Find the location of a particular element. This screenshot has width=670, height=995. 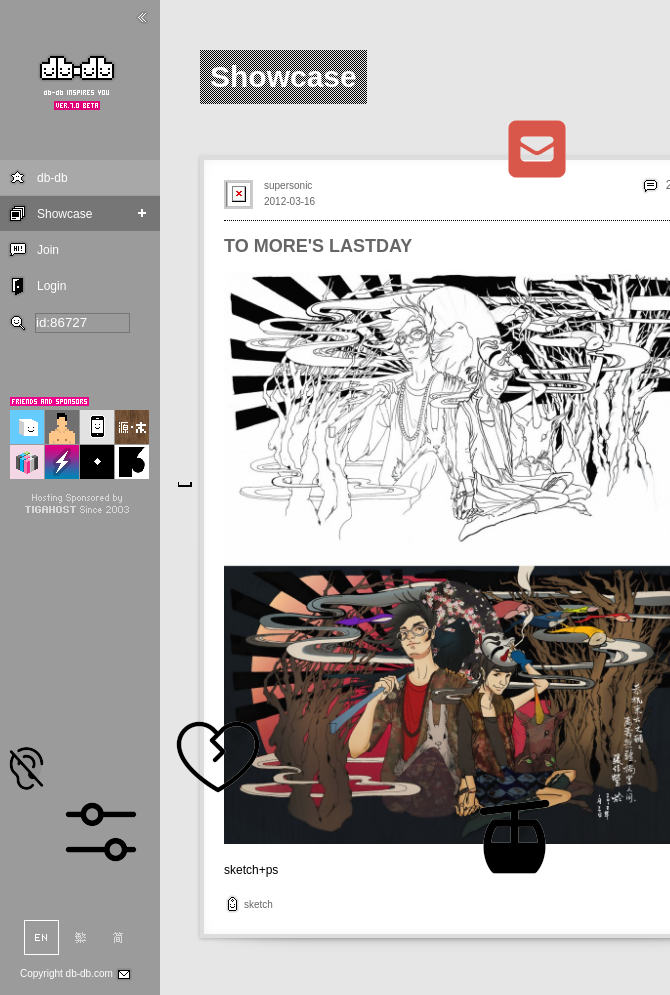

insert a space character is located at coordinates (184, 484).